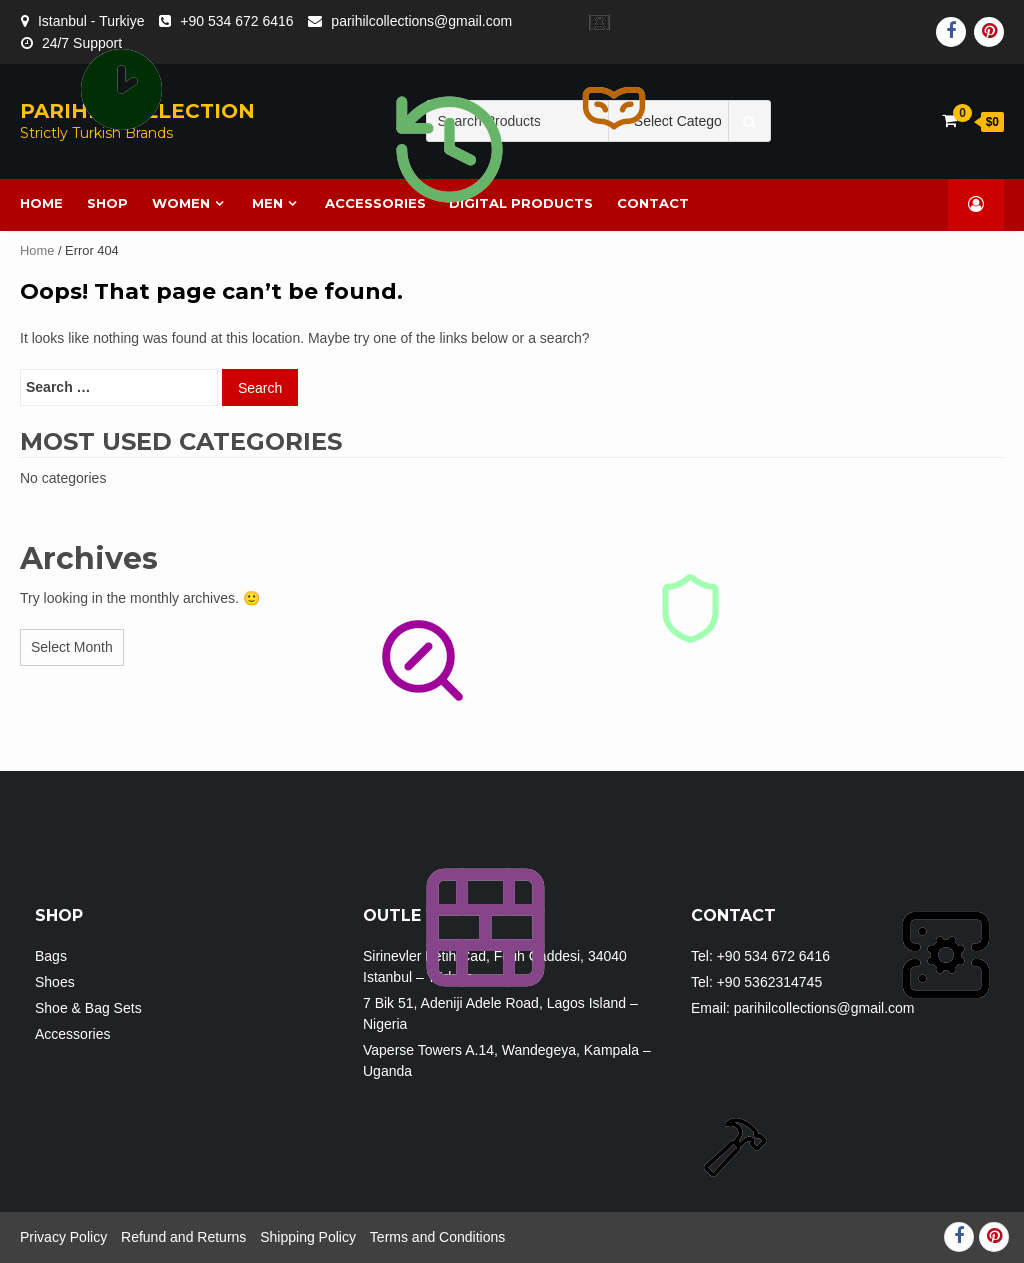  What do you see at coordinates (690, 608) in the screenshot?
I see `access security settings` at bounding box center [690, 608].